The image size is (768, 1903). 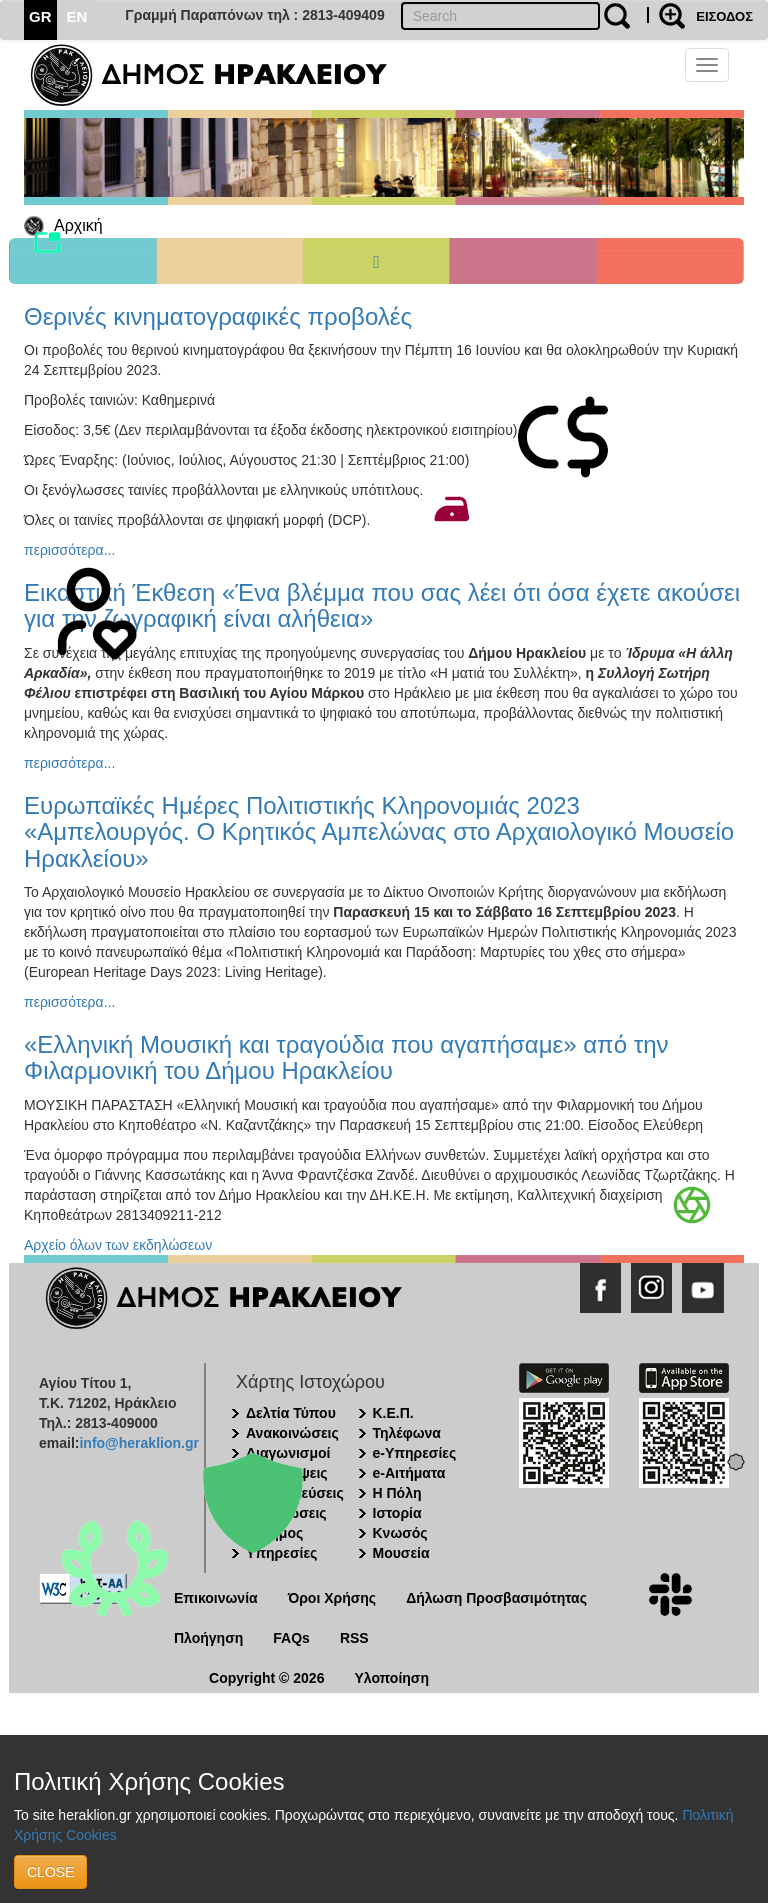 I want to click on open Slack app, so click(x=670, y=1594).